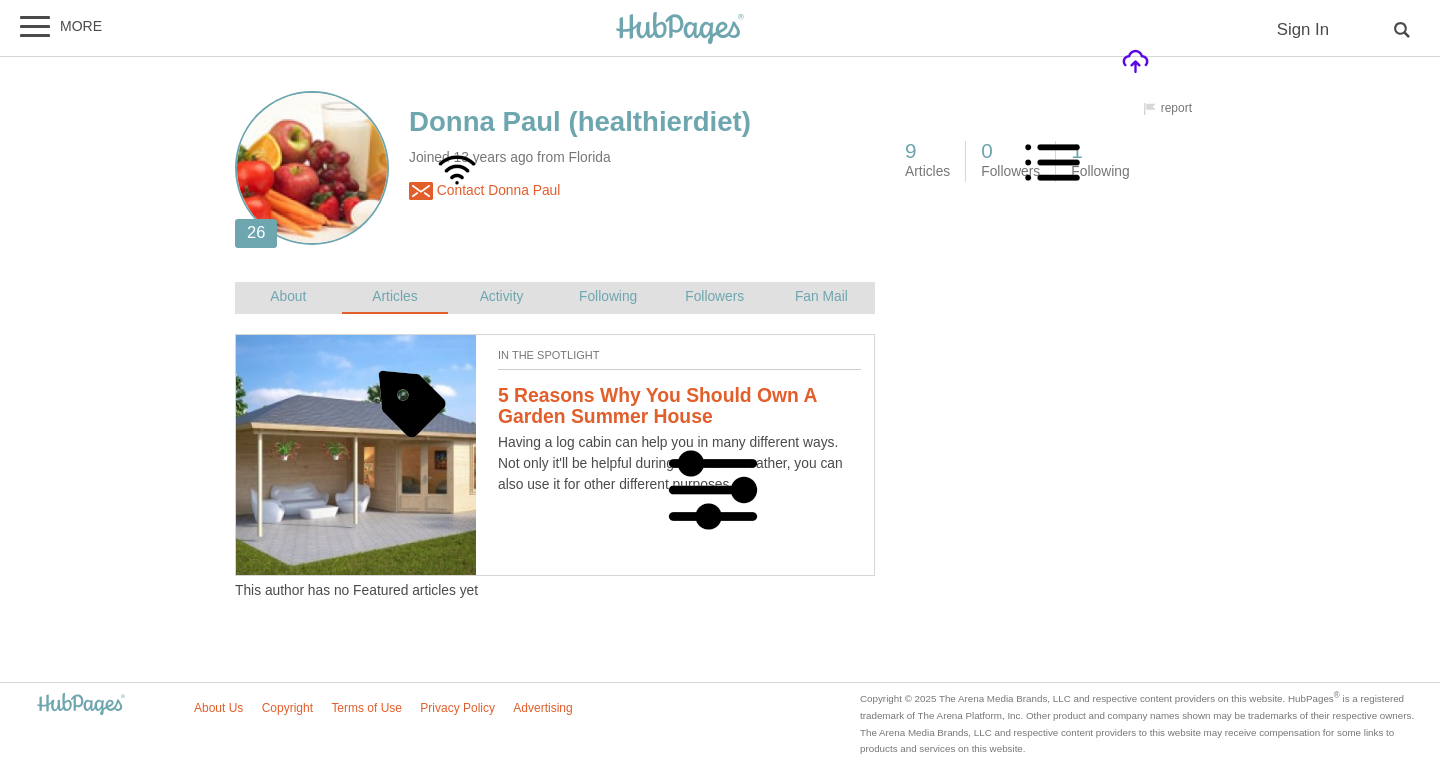 Image resolution: width=1440 pixels, height=763 pixels. I want to click on view tags or labels, so click(408, 400).